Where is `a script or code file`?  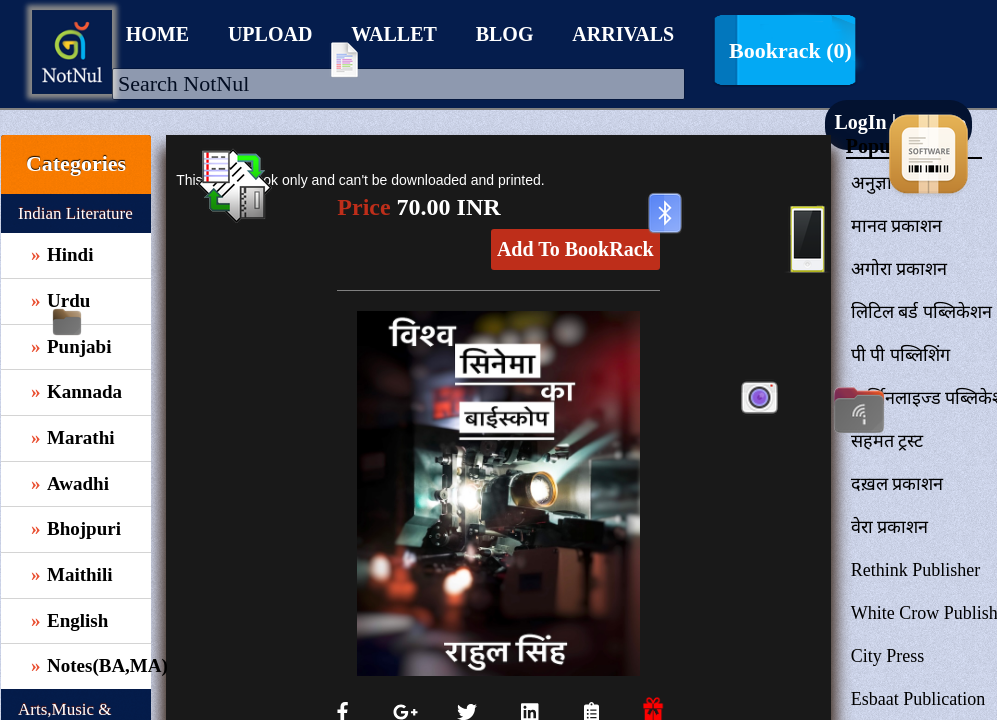 a script or code file is located at coordinates (344, 60).